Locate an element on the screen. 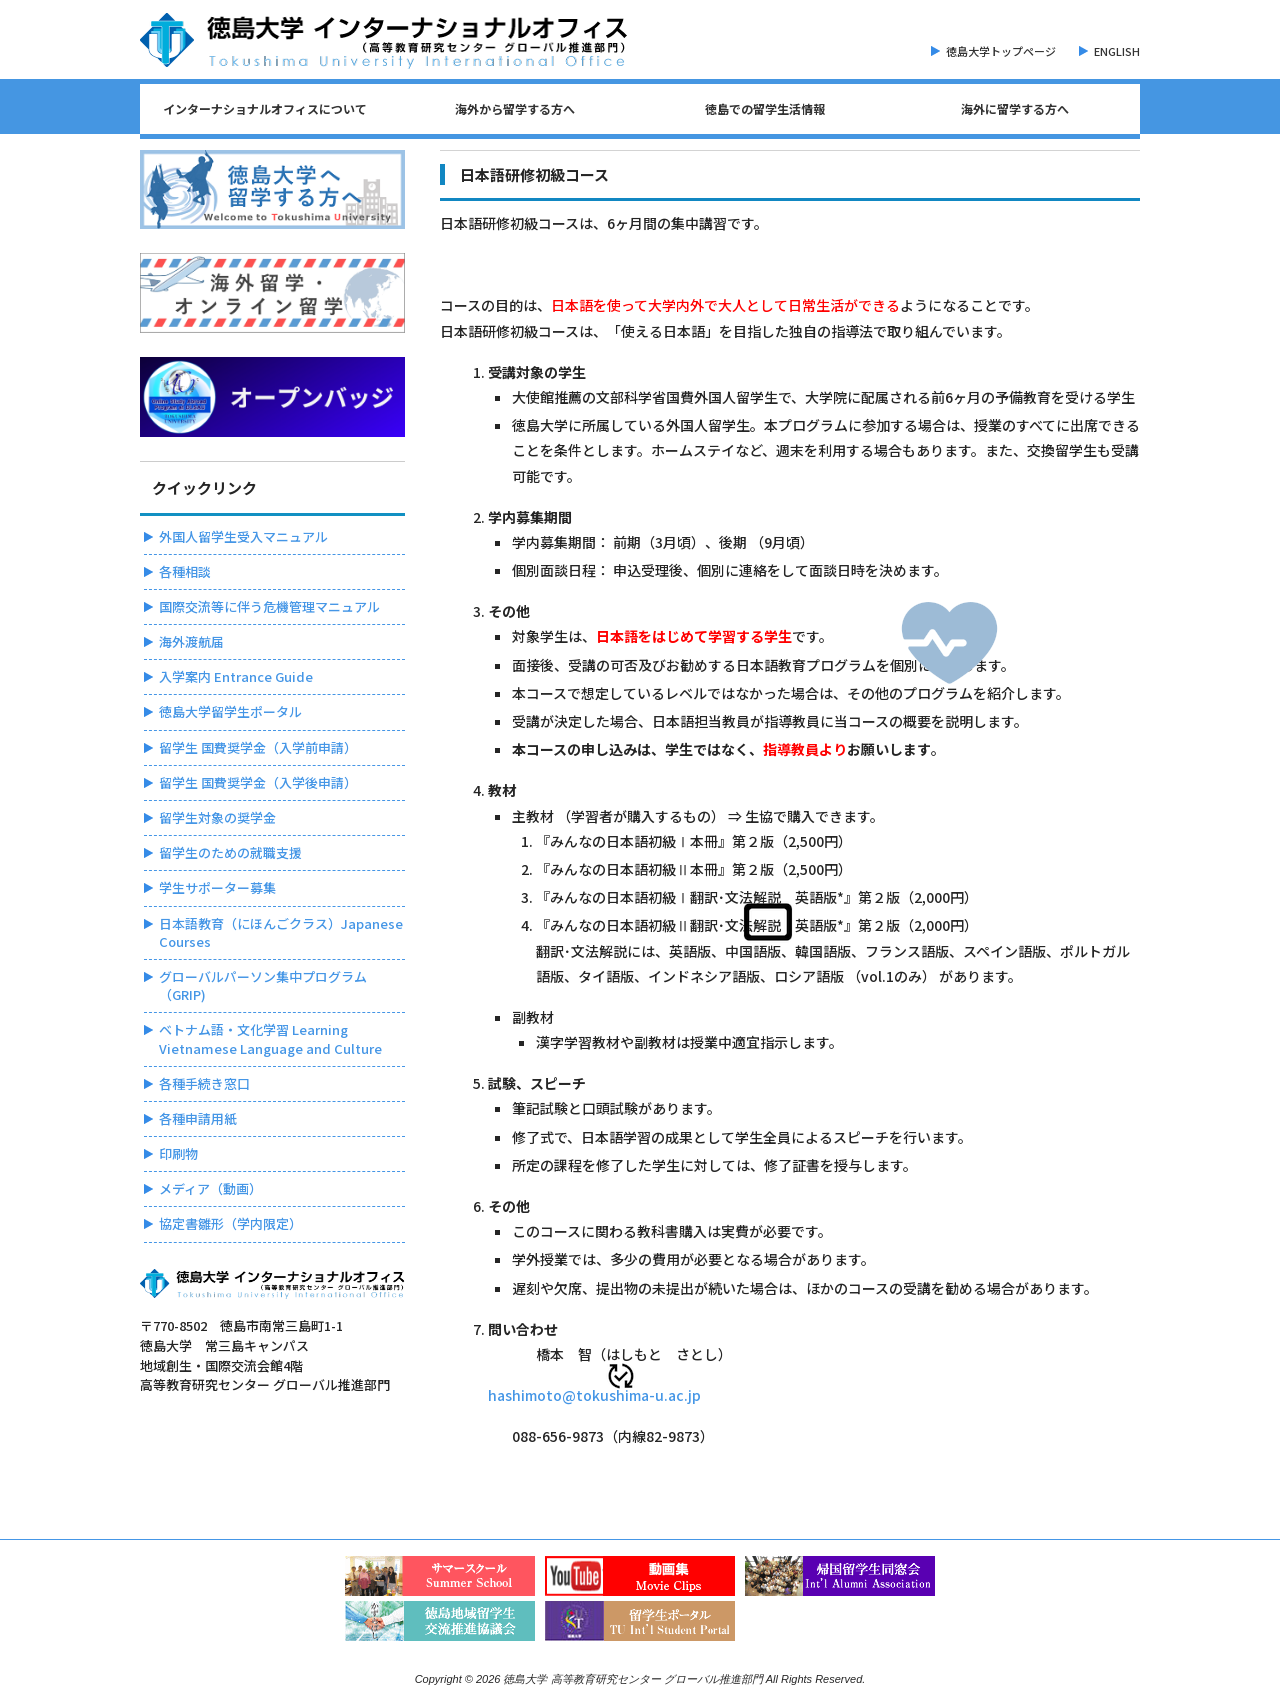 The image size is (1280, 1705). indicates content has been published with recent changes is located at coordinates (621, 1376).